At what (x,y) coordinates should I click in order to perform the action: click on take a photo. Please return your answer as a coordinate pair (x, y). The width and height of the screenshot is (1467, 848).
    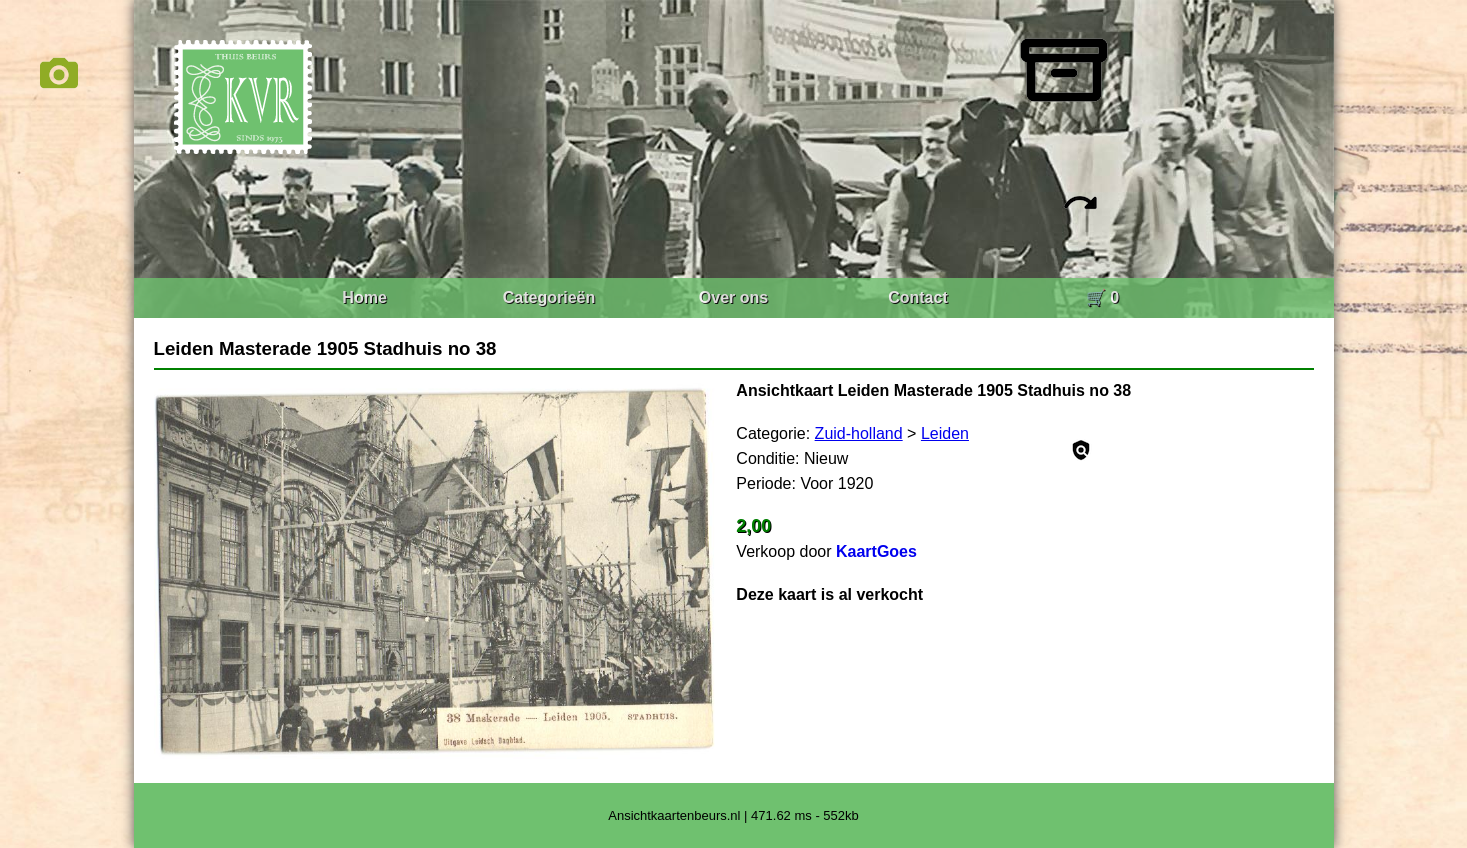
    Looking at the image, I should click on (59, 73).